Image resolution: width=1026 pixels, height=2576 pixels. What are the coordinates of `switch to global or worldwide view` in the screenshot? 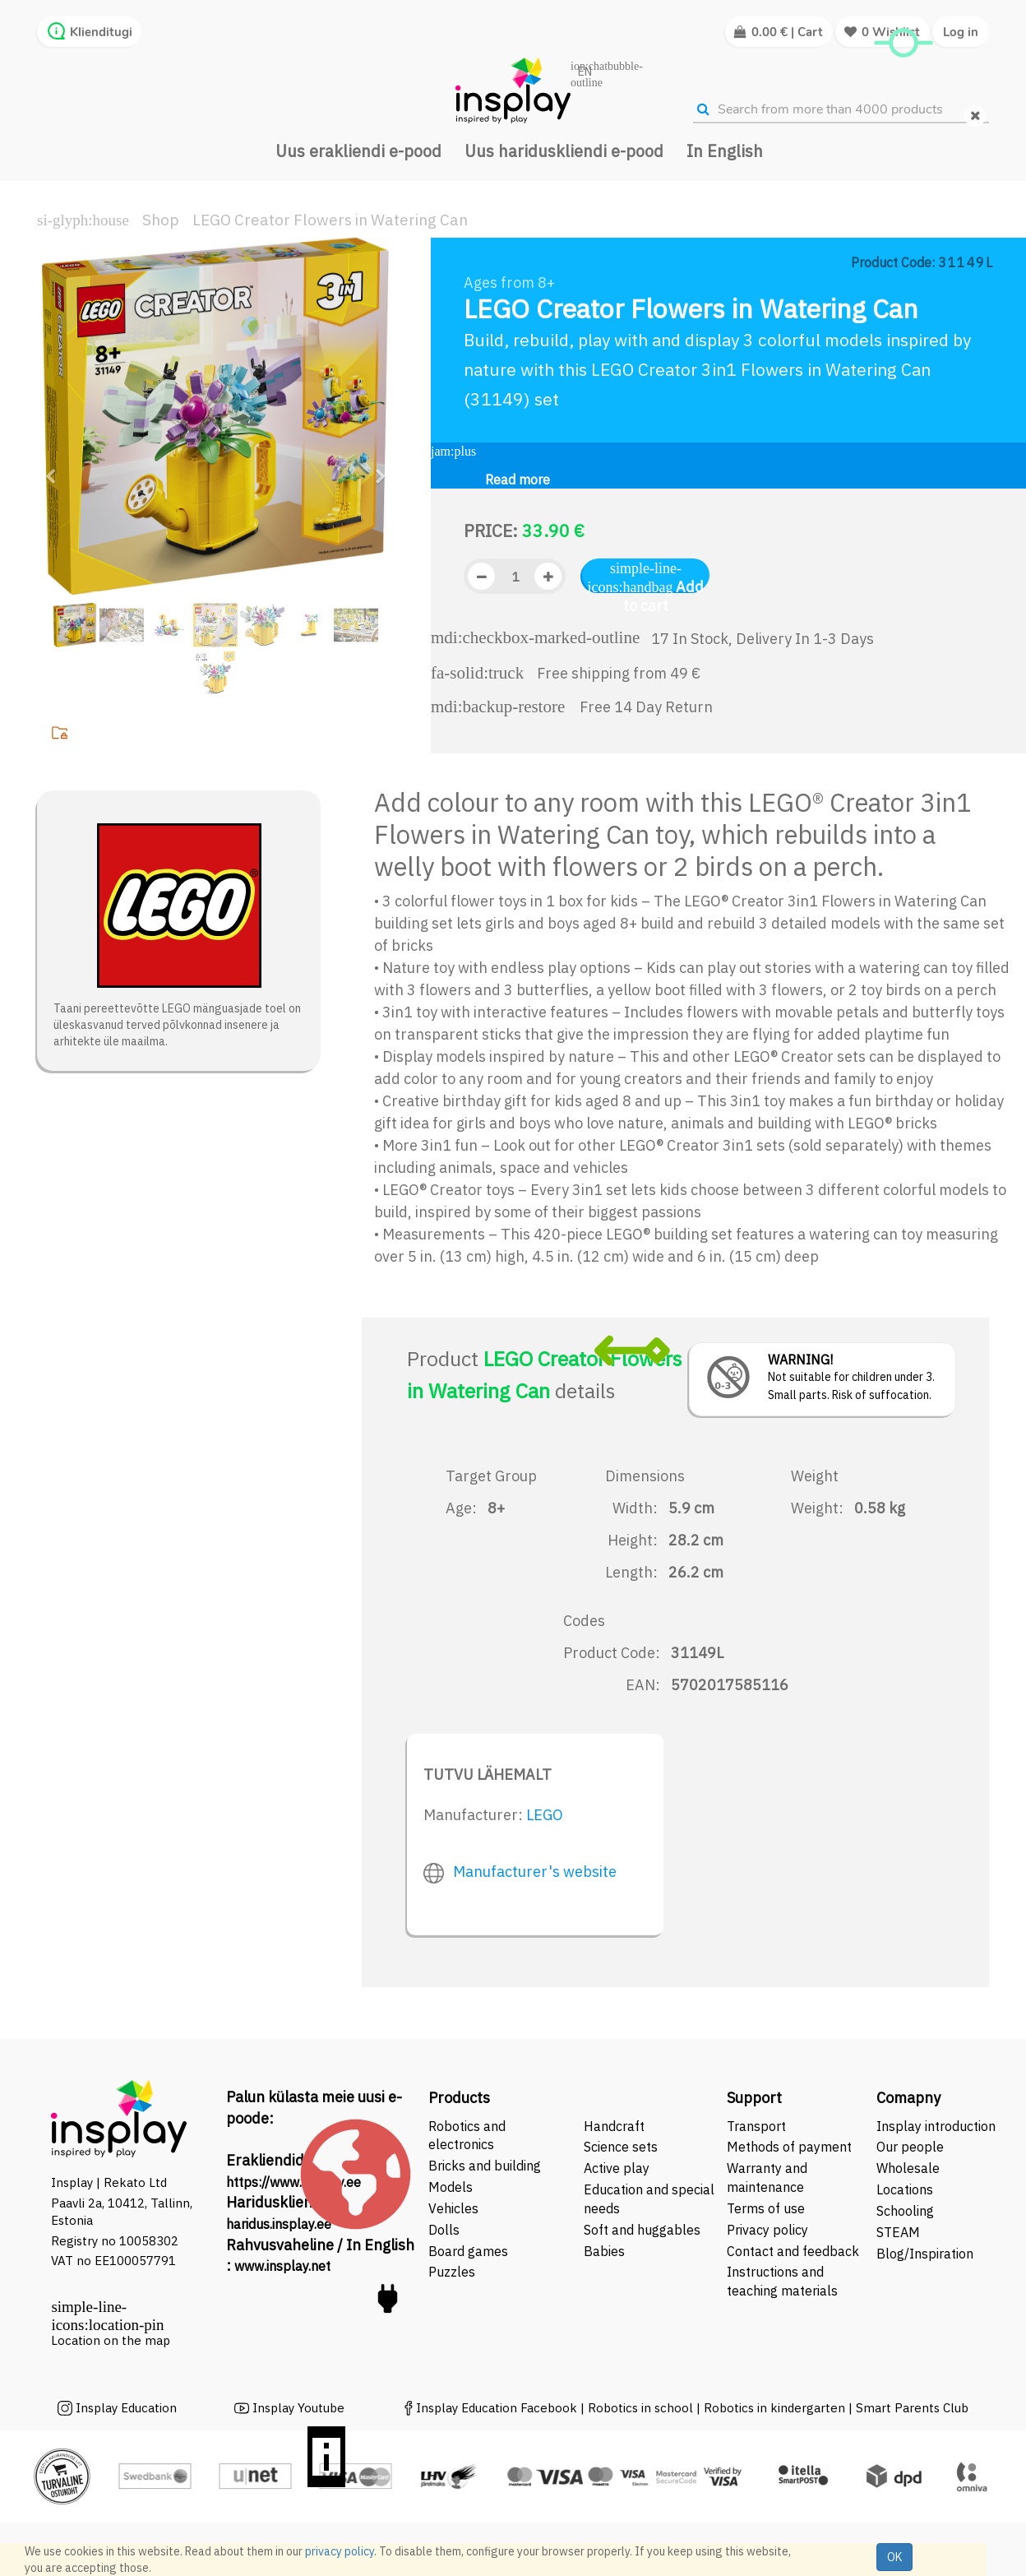 It's located at (355, 2174).